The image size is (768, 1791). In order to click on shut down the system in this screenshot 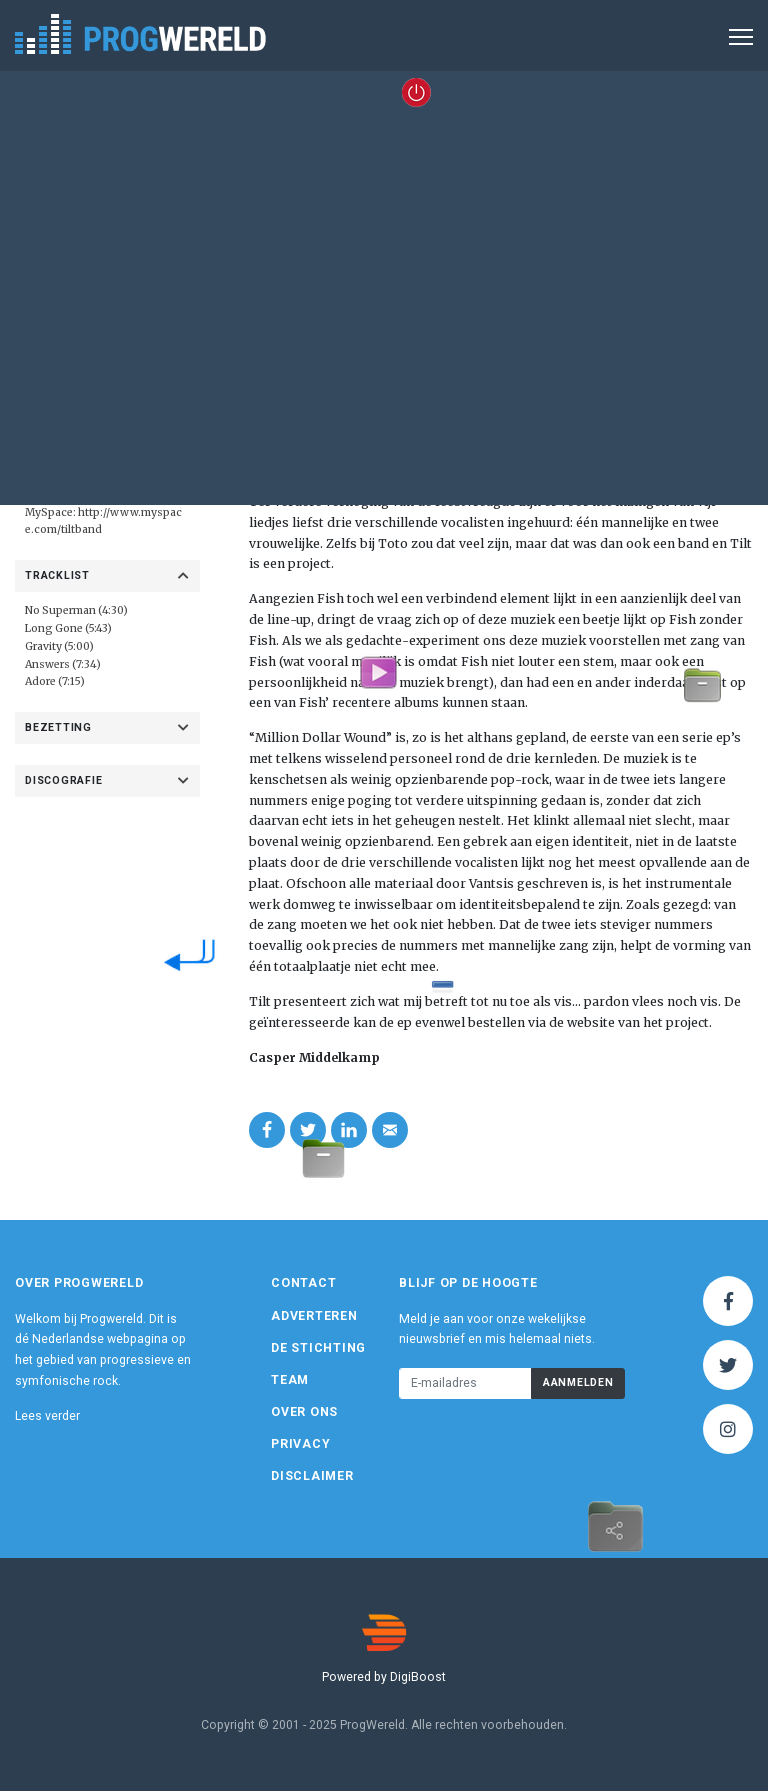, I will do `click(417, 93)`.